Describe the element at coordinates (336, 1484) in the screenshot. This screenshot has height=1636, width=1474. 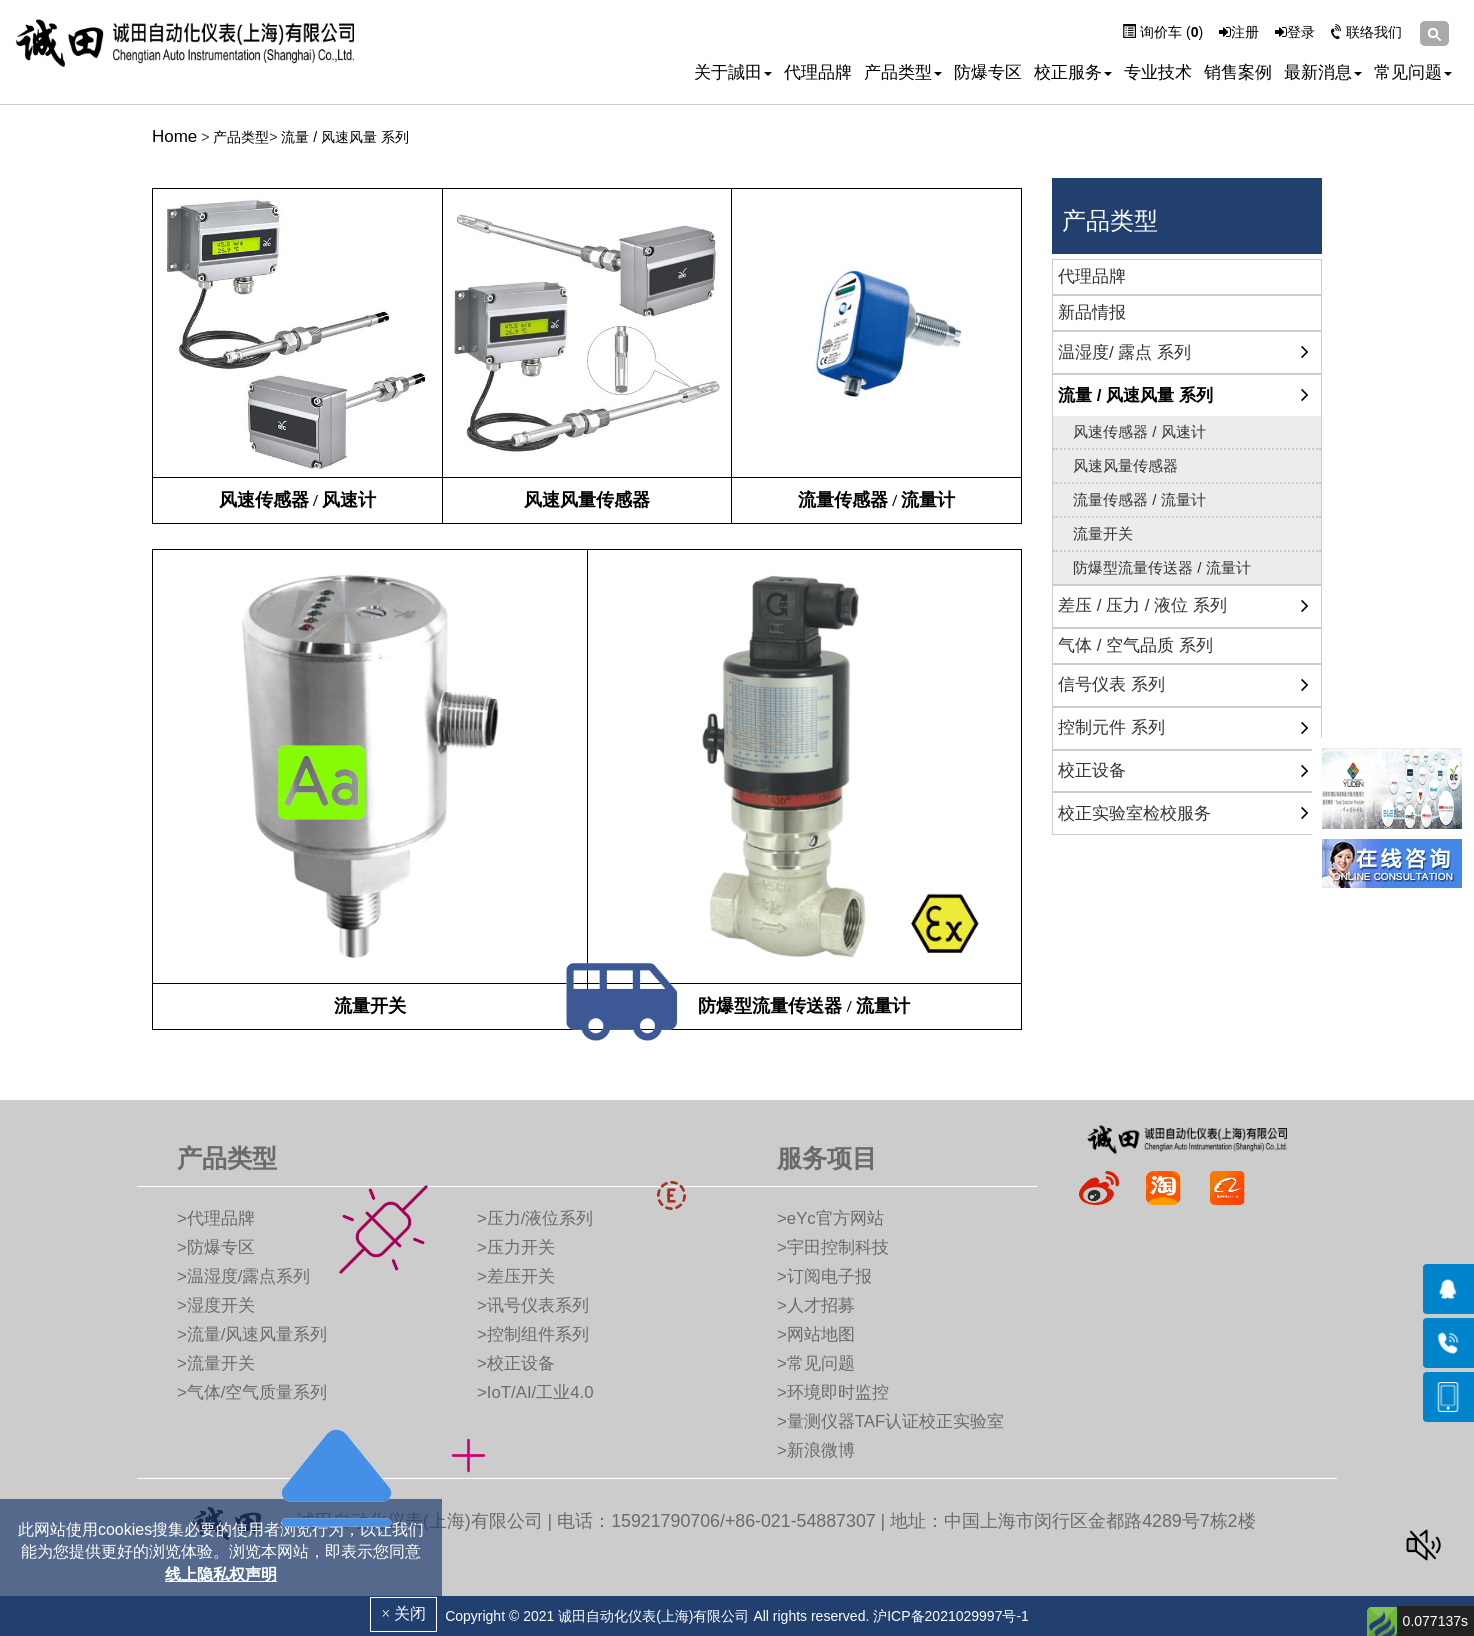
I see `eject media or removable disk` at that location.